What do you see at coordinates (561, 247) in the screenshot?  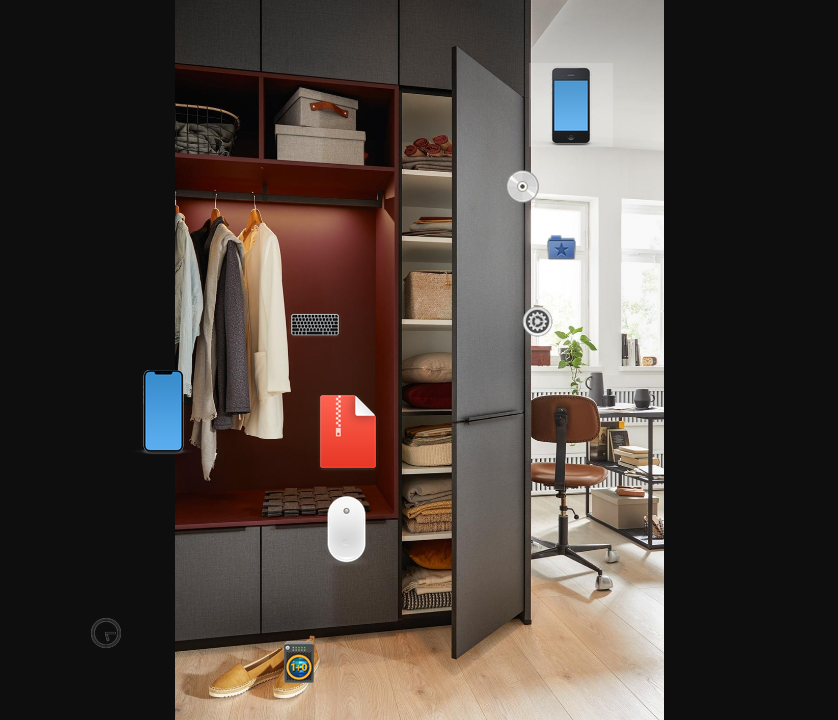 I see `access your favorites folder in the media library` at bounding box center [561, 247].